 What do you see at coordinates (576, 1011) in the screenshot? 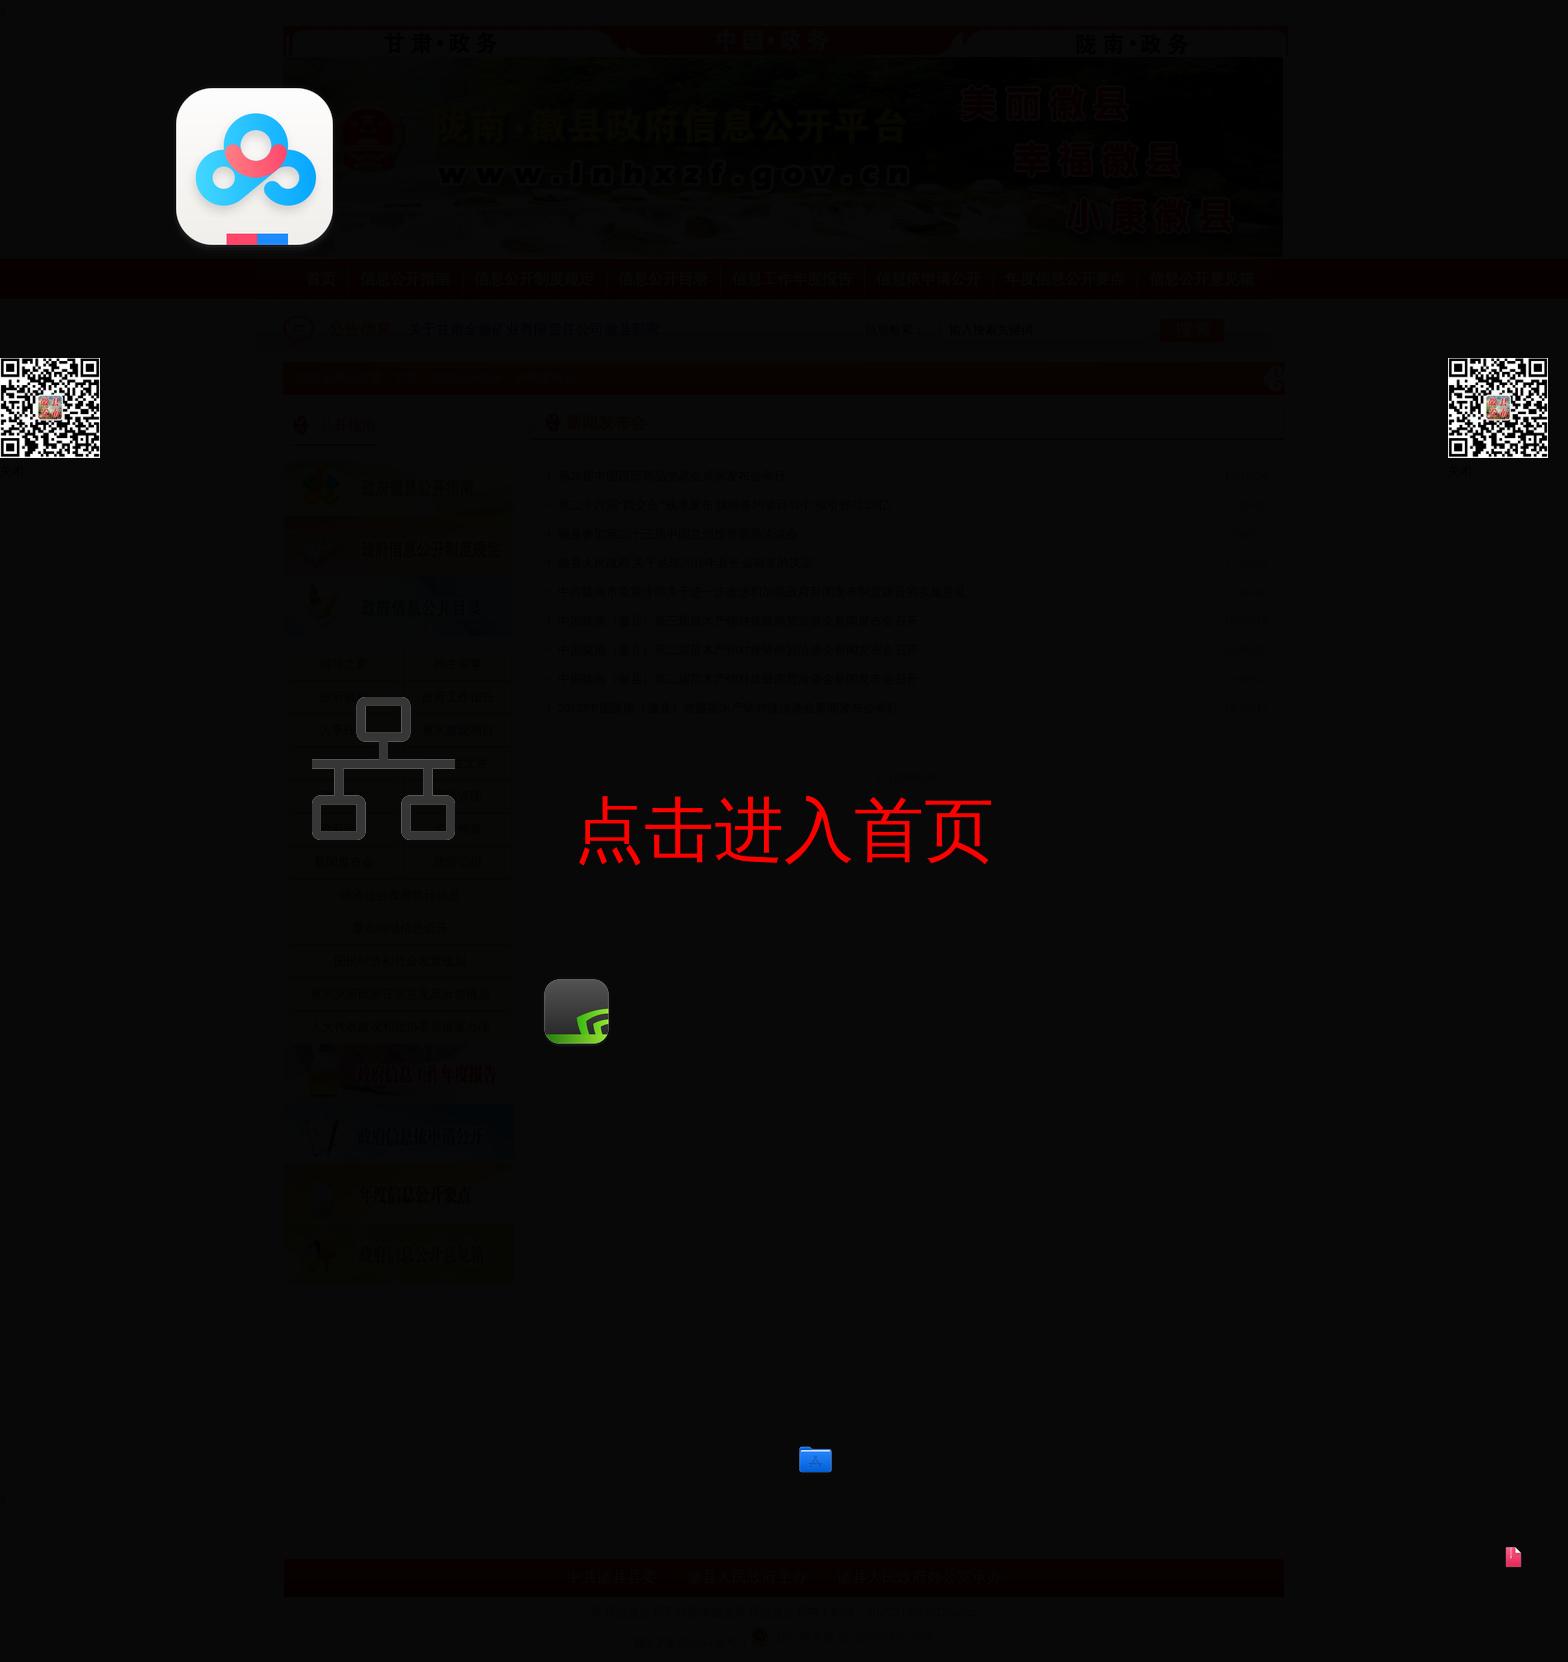
I see `open nvidia app` at bounding box center [576, 1011].